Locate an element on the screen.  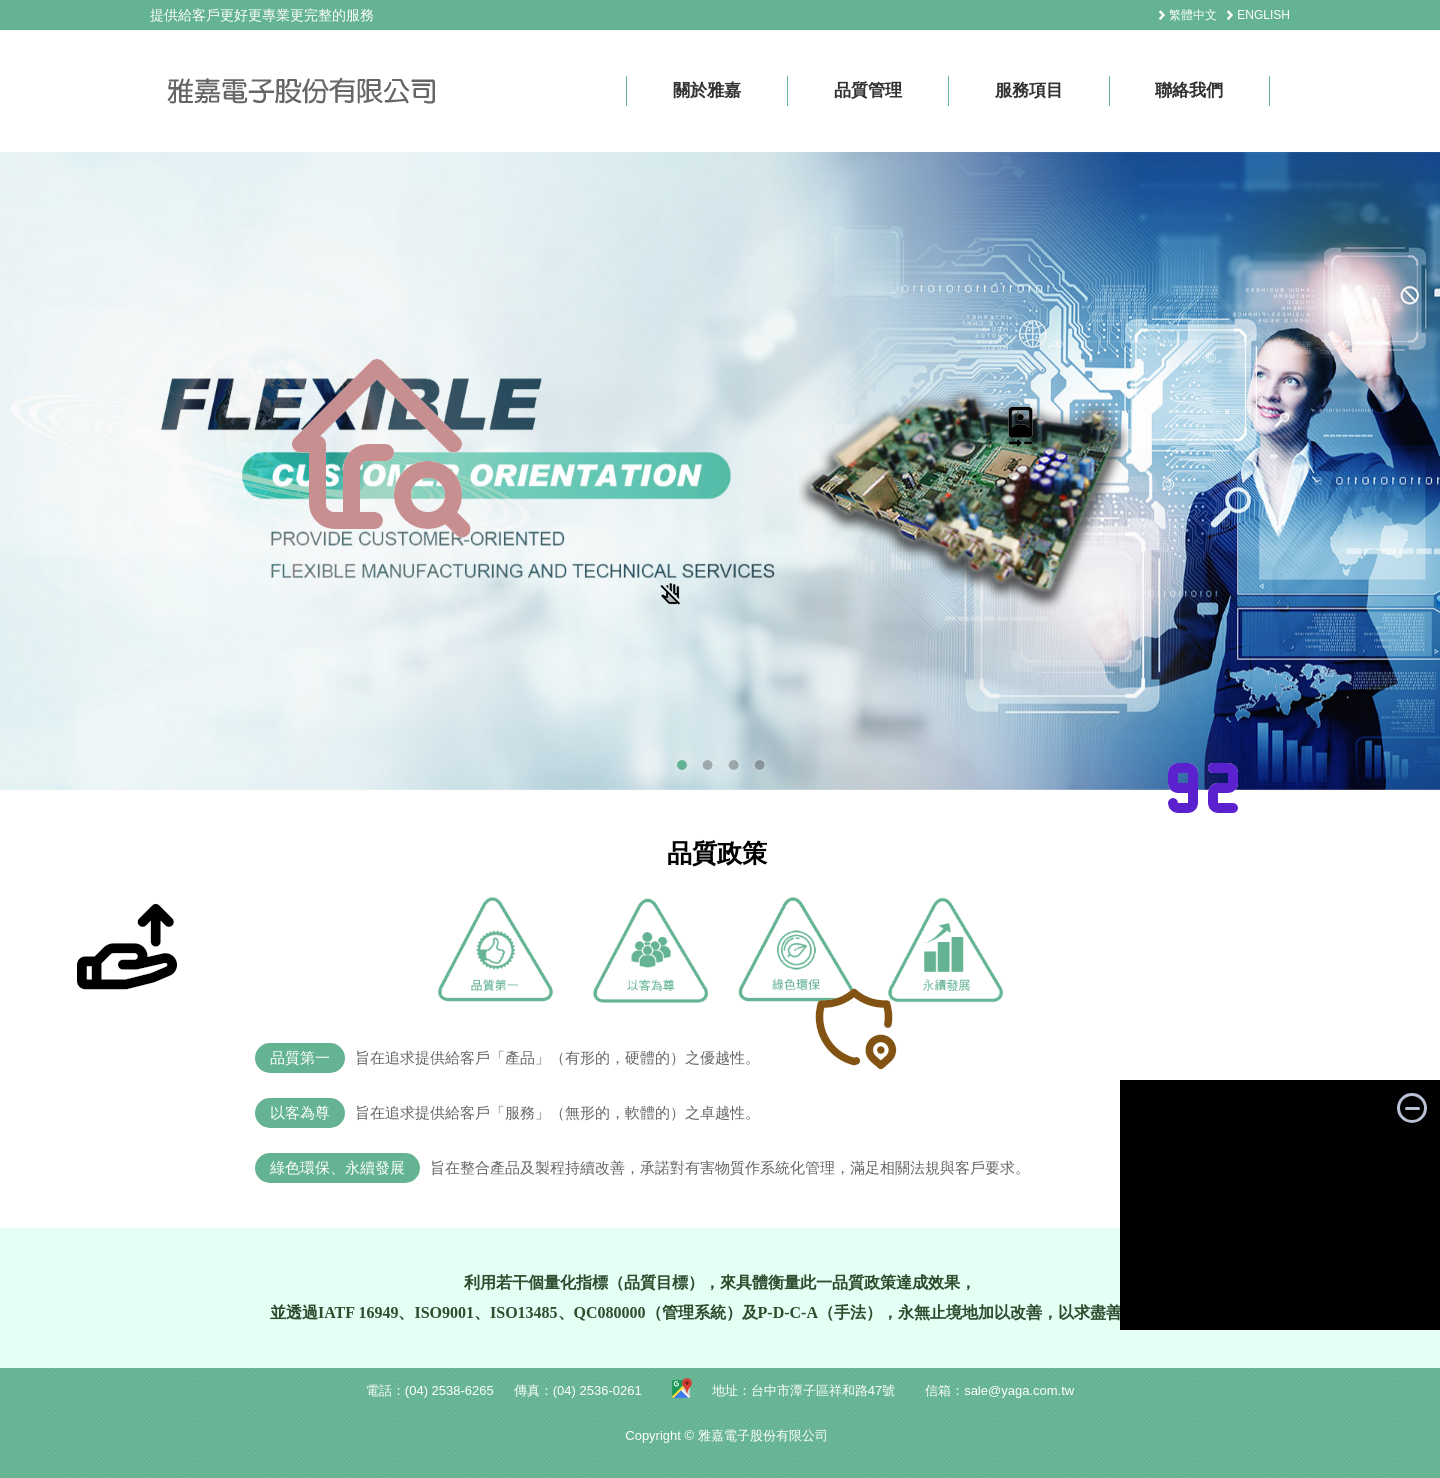
displays the number 92 as a badge or counter is located at coordinates (1203, 788).